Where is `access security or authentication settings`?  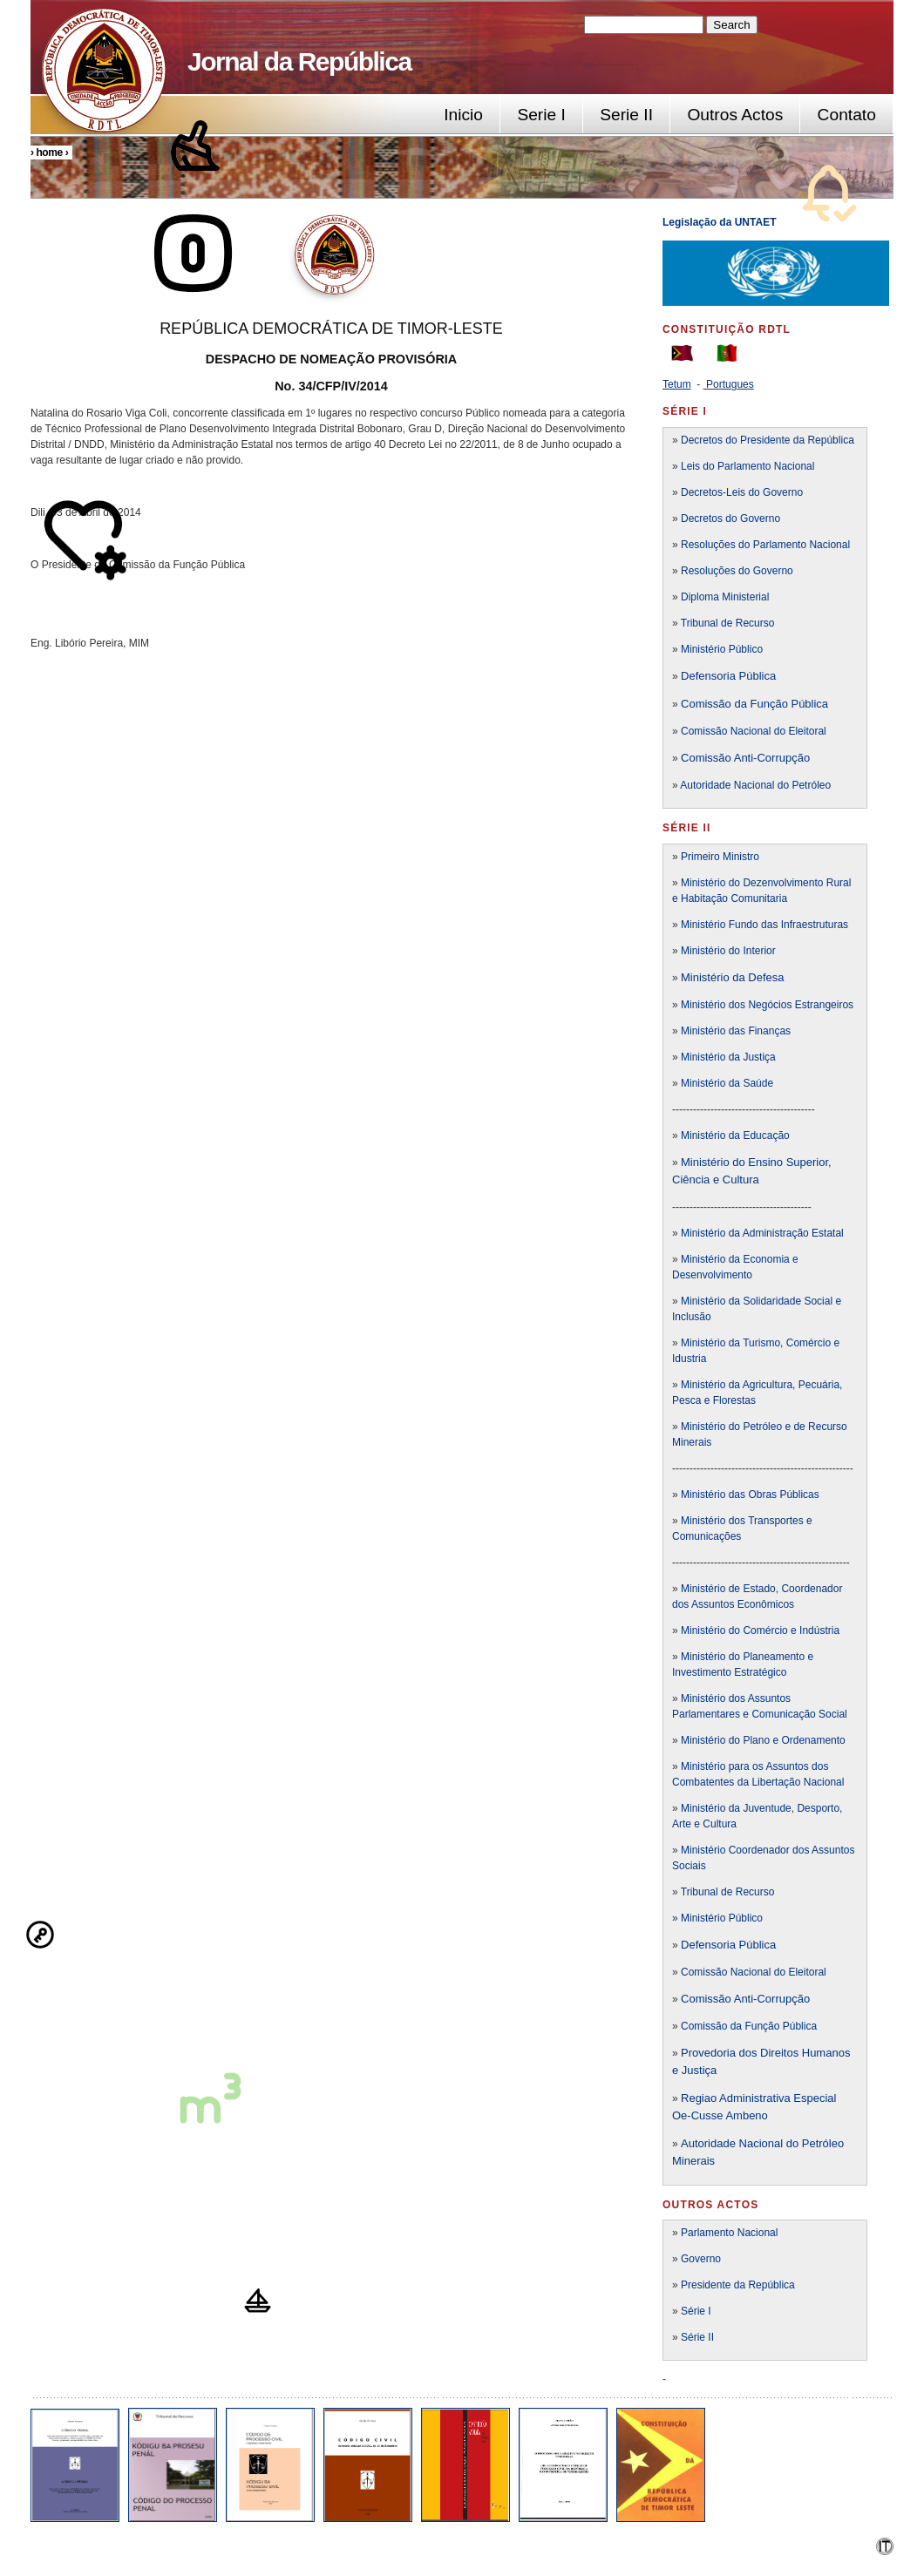
access security or authentication settings is located at coordinates (40, 1935).